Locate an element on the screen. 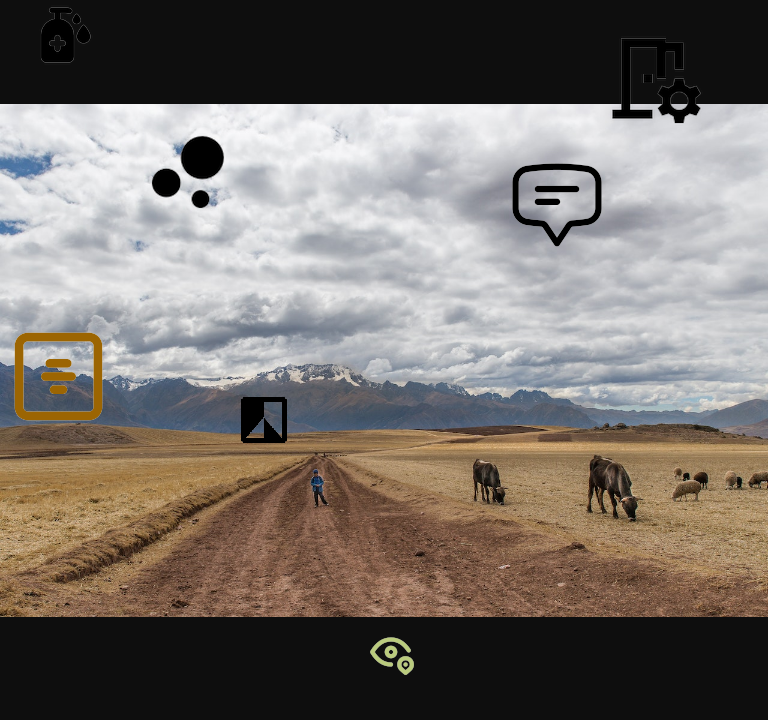 The image size is (768, 720). apply black and white filter to image is located at coordinates (264, 420).